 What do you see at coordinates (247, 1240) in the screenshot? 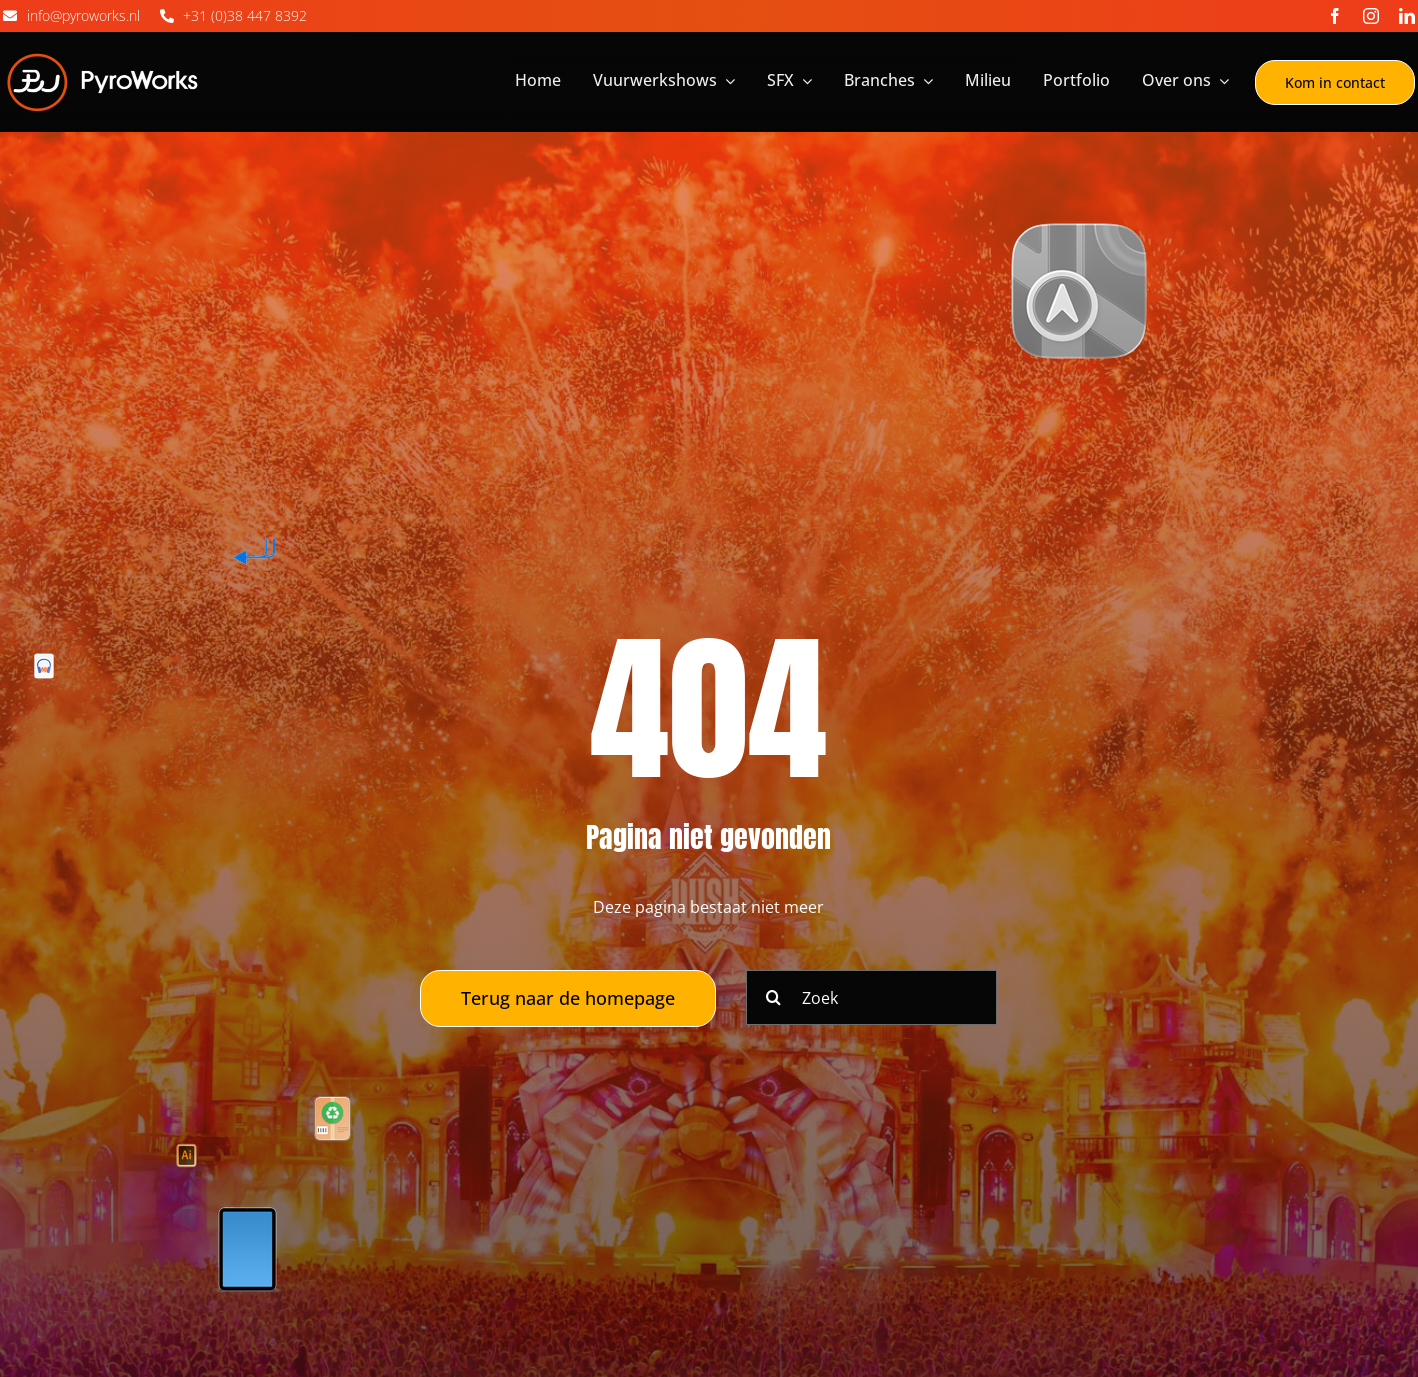
I see `iPad Mini device icon` at bounding box center [247, 1240].